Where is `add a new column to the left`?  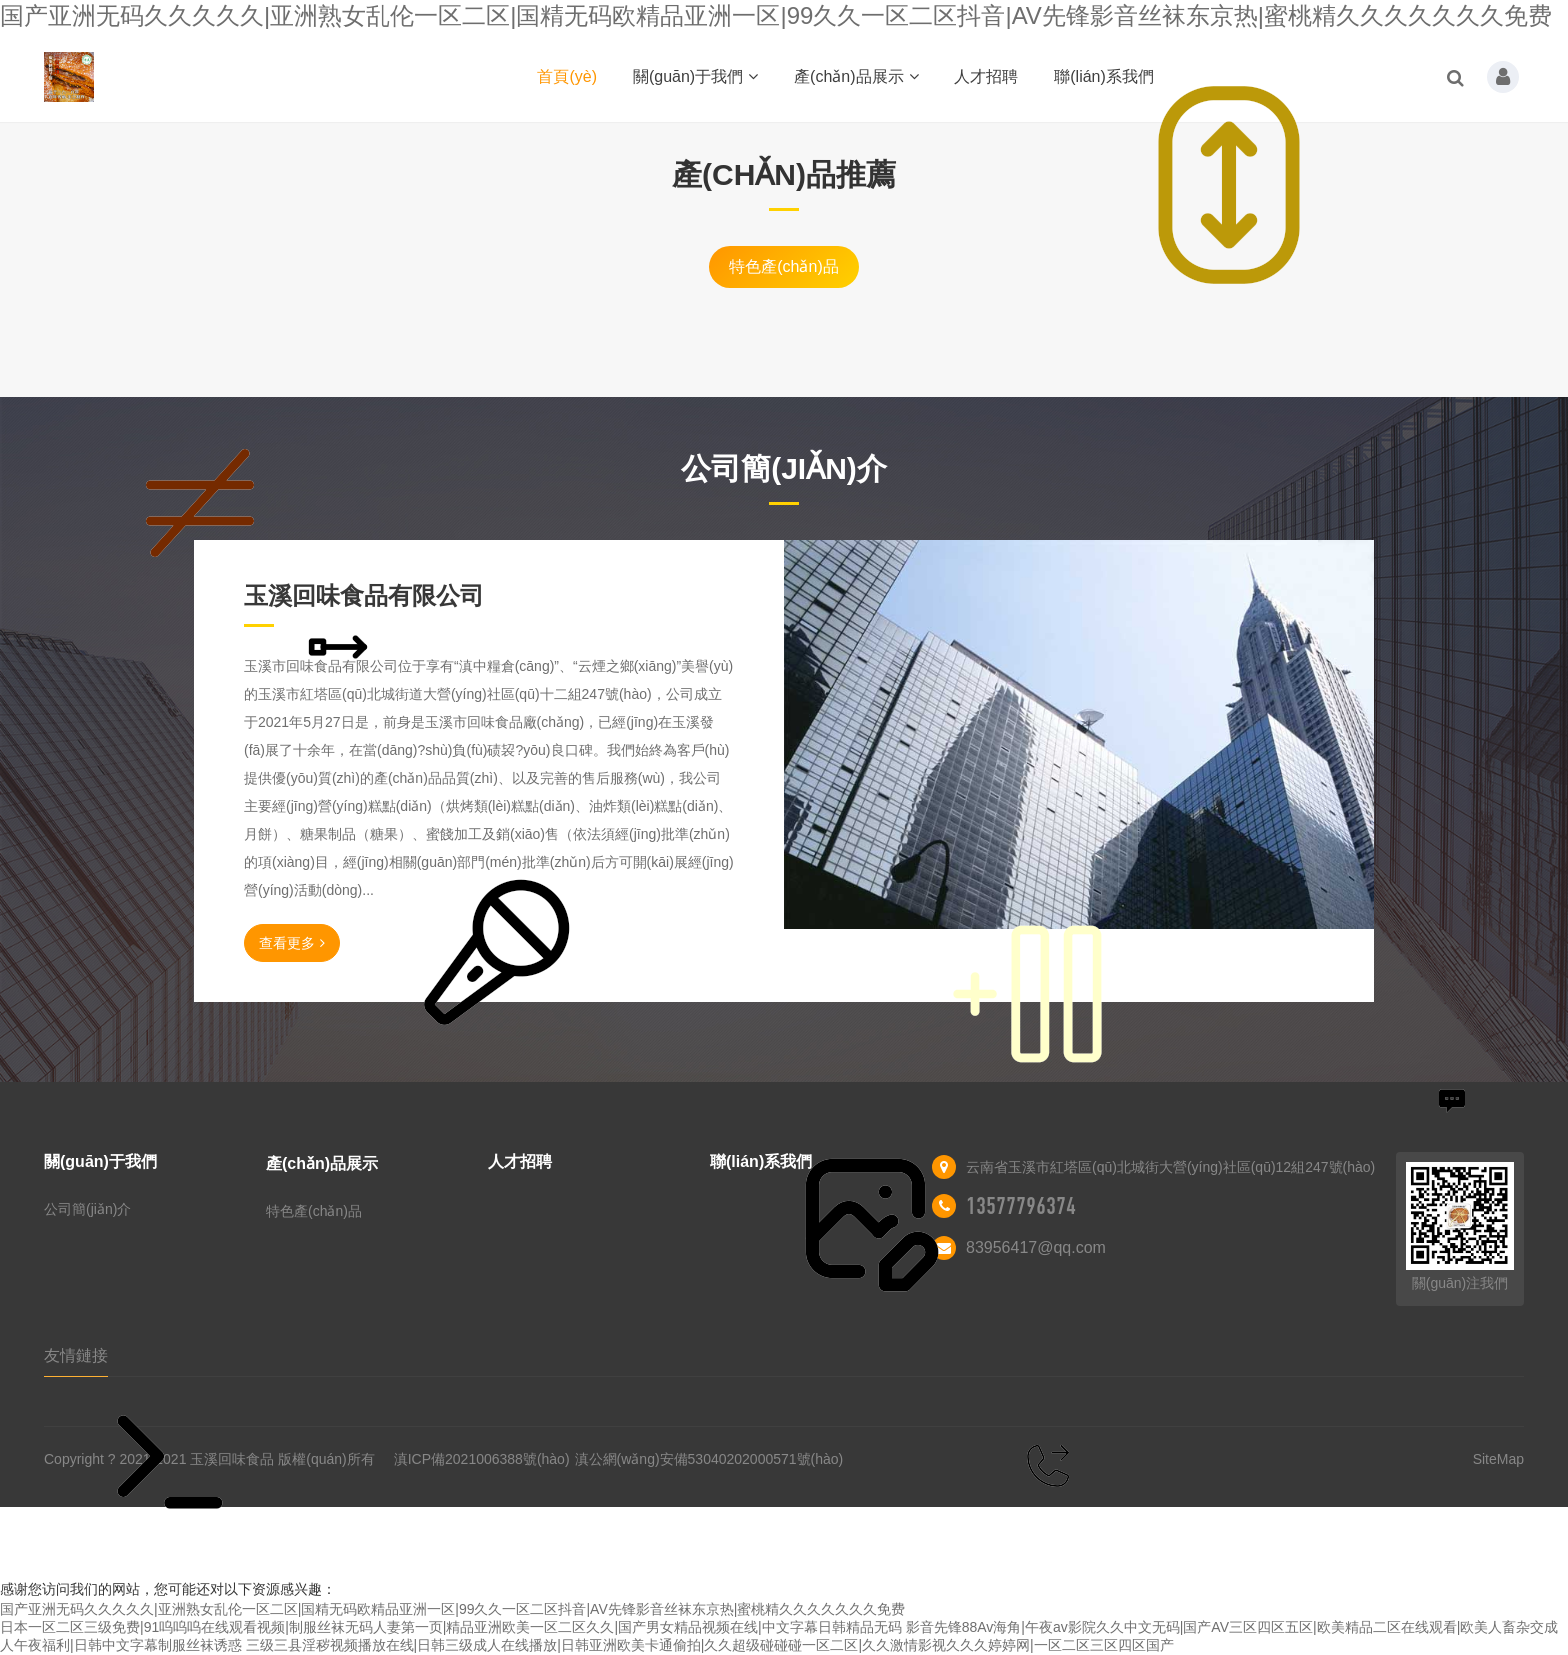
add a new column to the left is located at coordinates (1039, 994).